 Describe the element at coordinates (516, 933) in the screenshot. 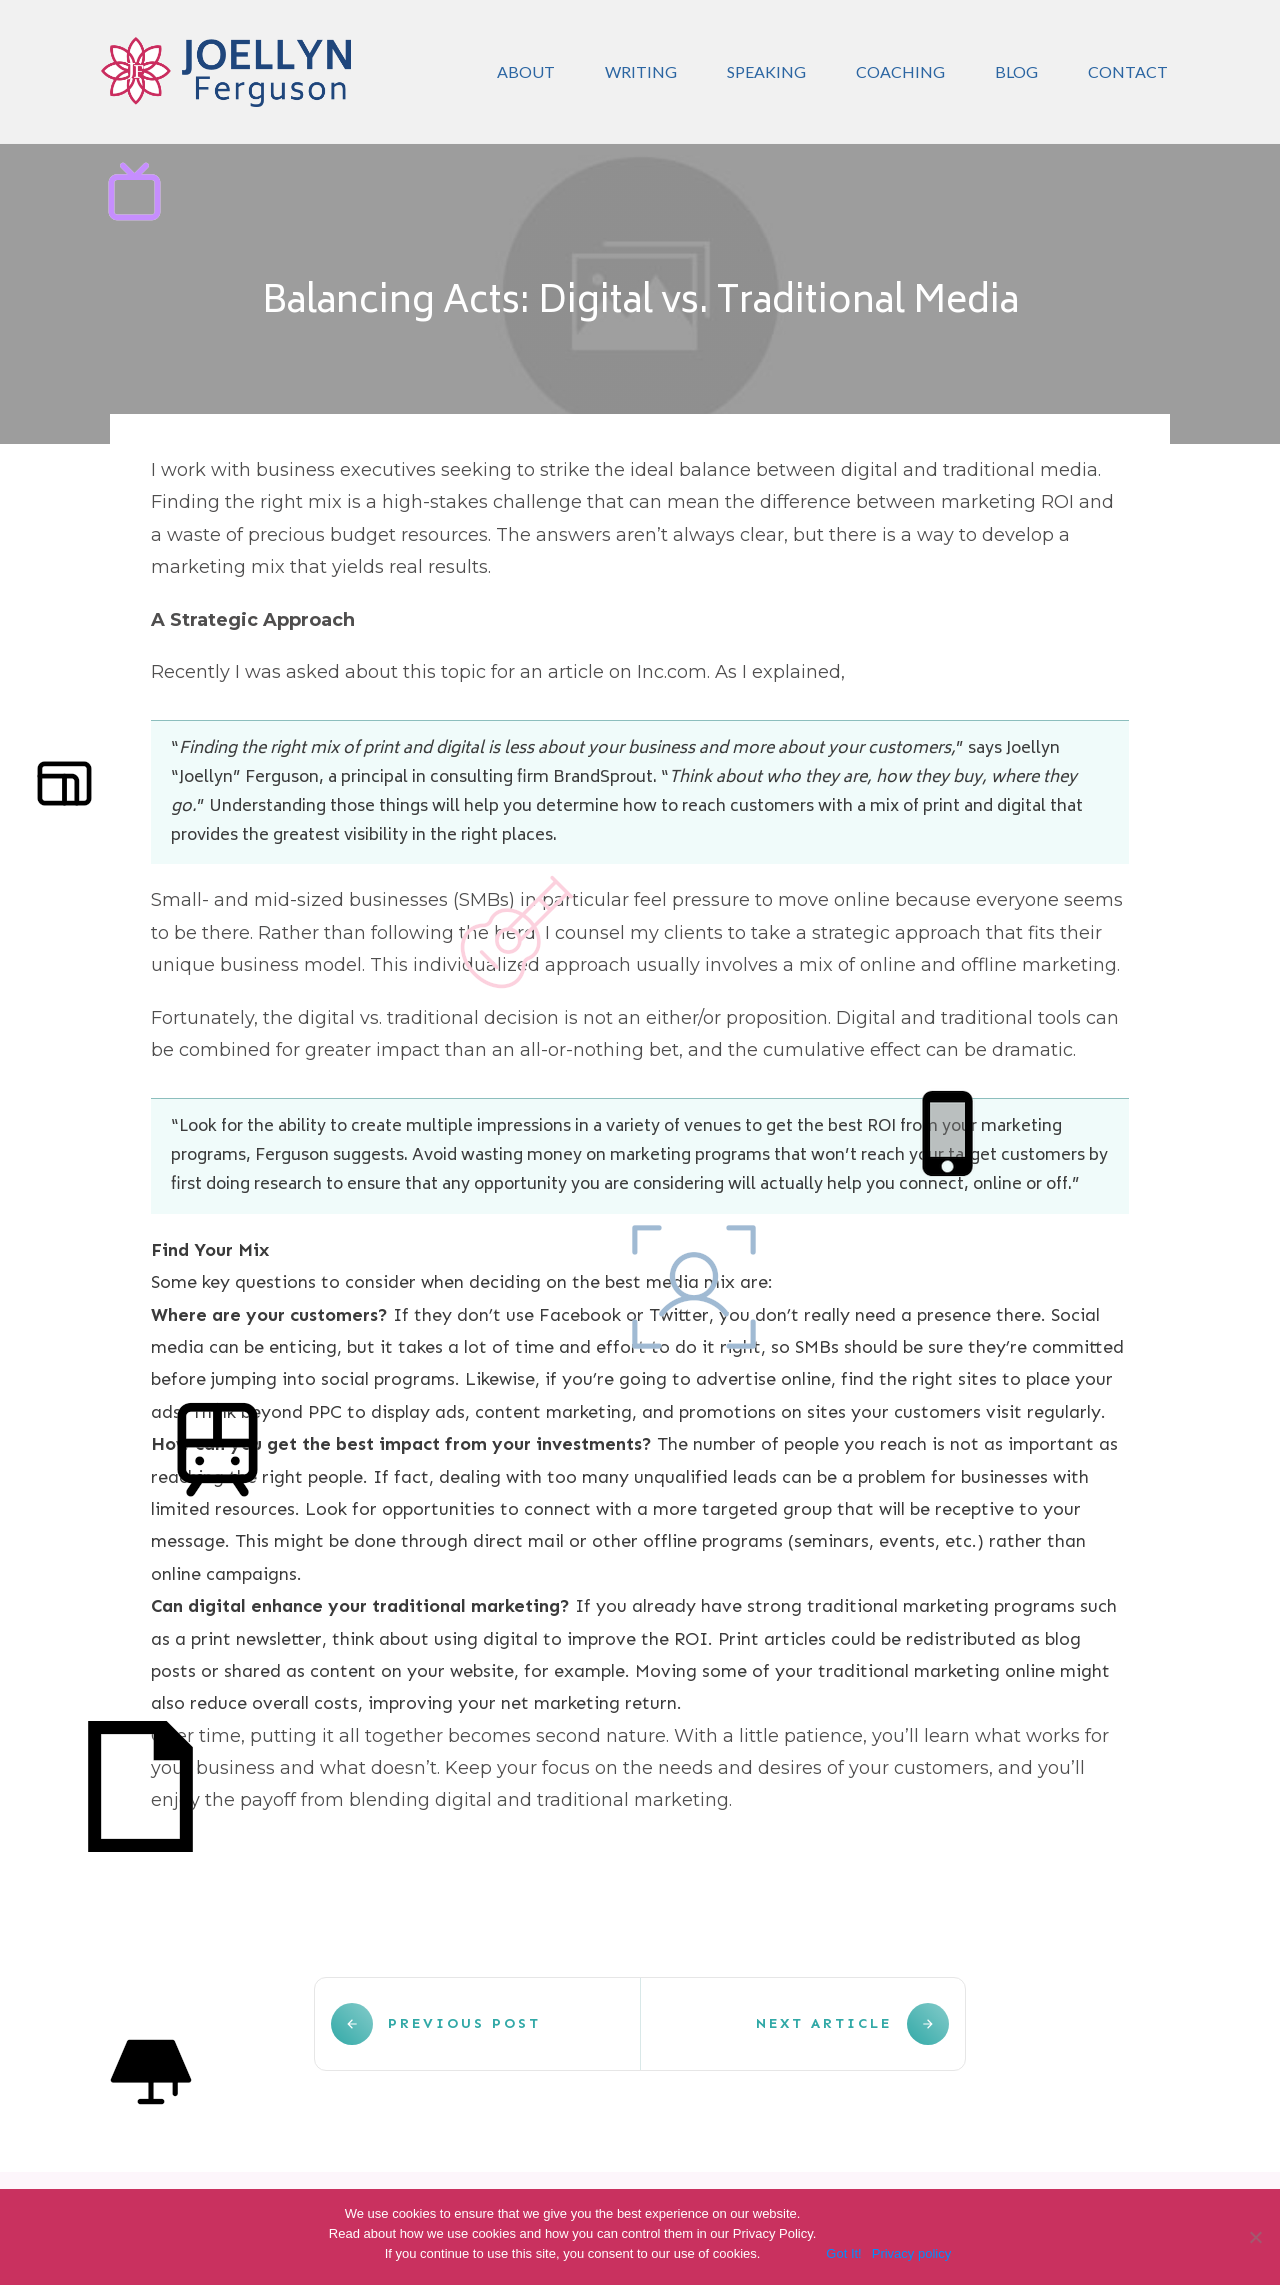

I see `access music or audio content` at that location.